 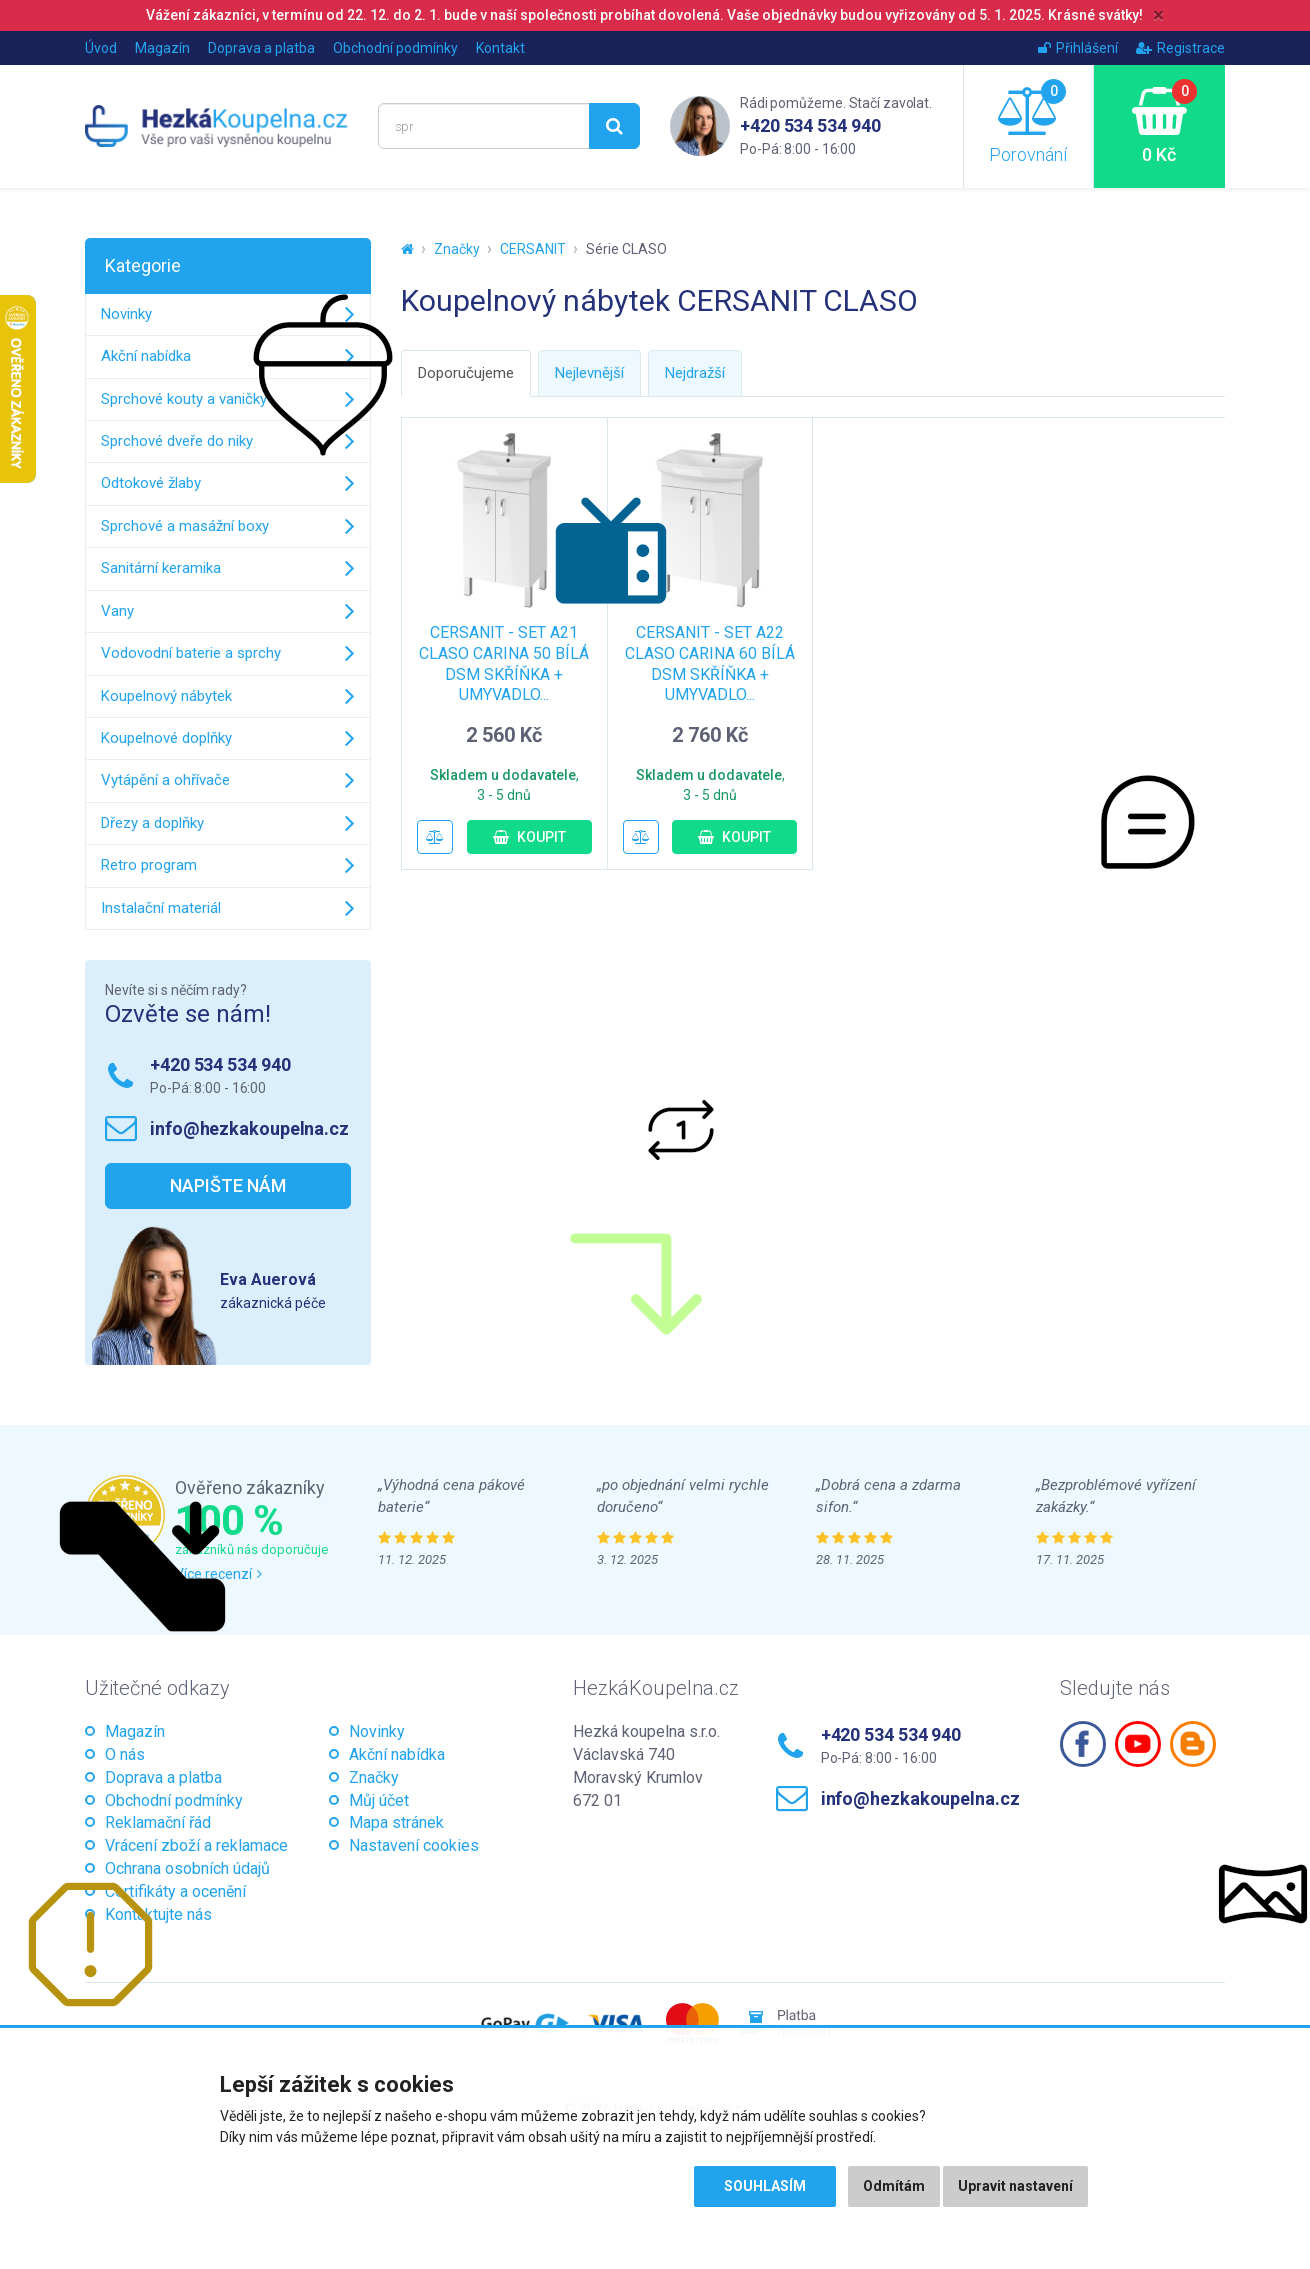 I want to click on nature or outdoors category indicator, so click(x=323, y=375).